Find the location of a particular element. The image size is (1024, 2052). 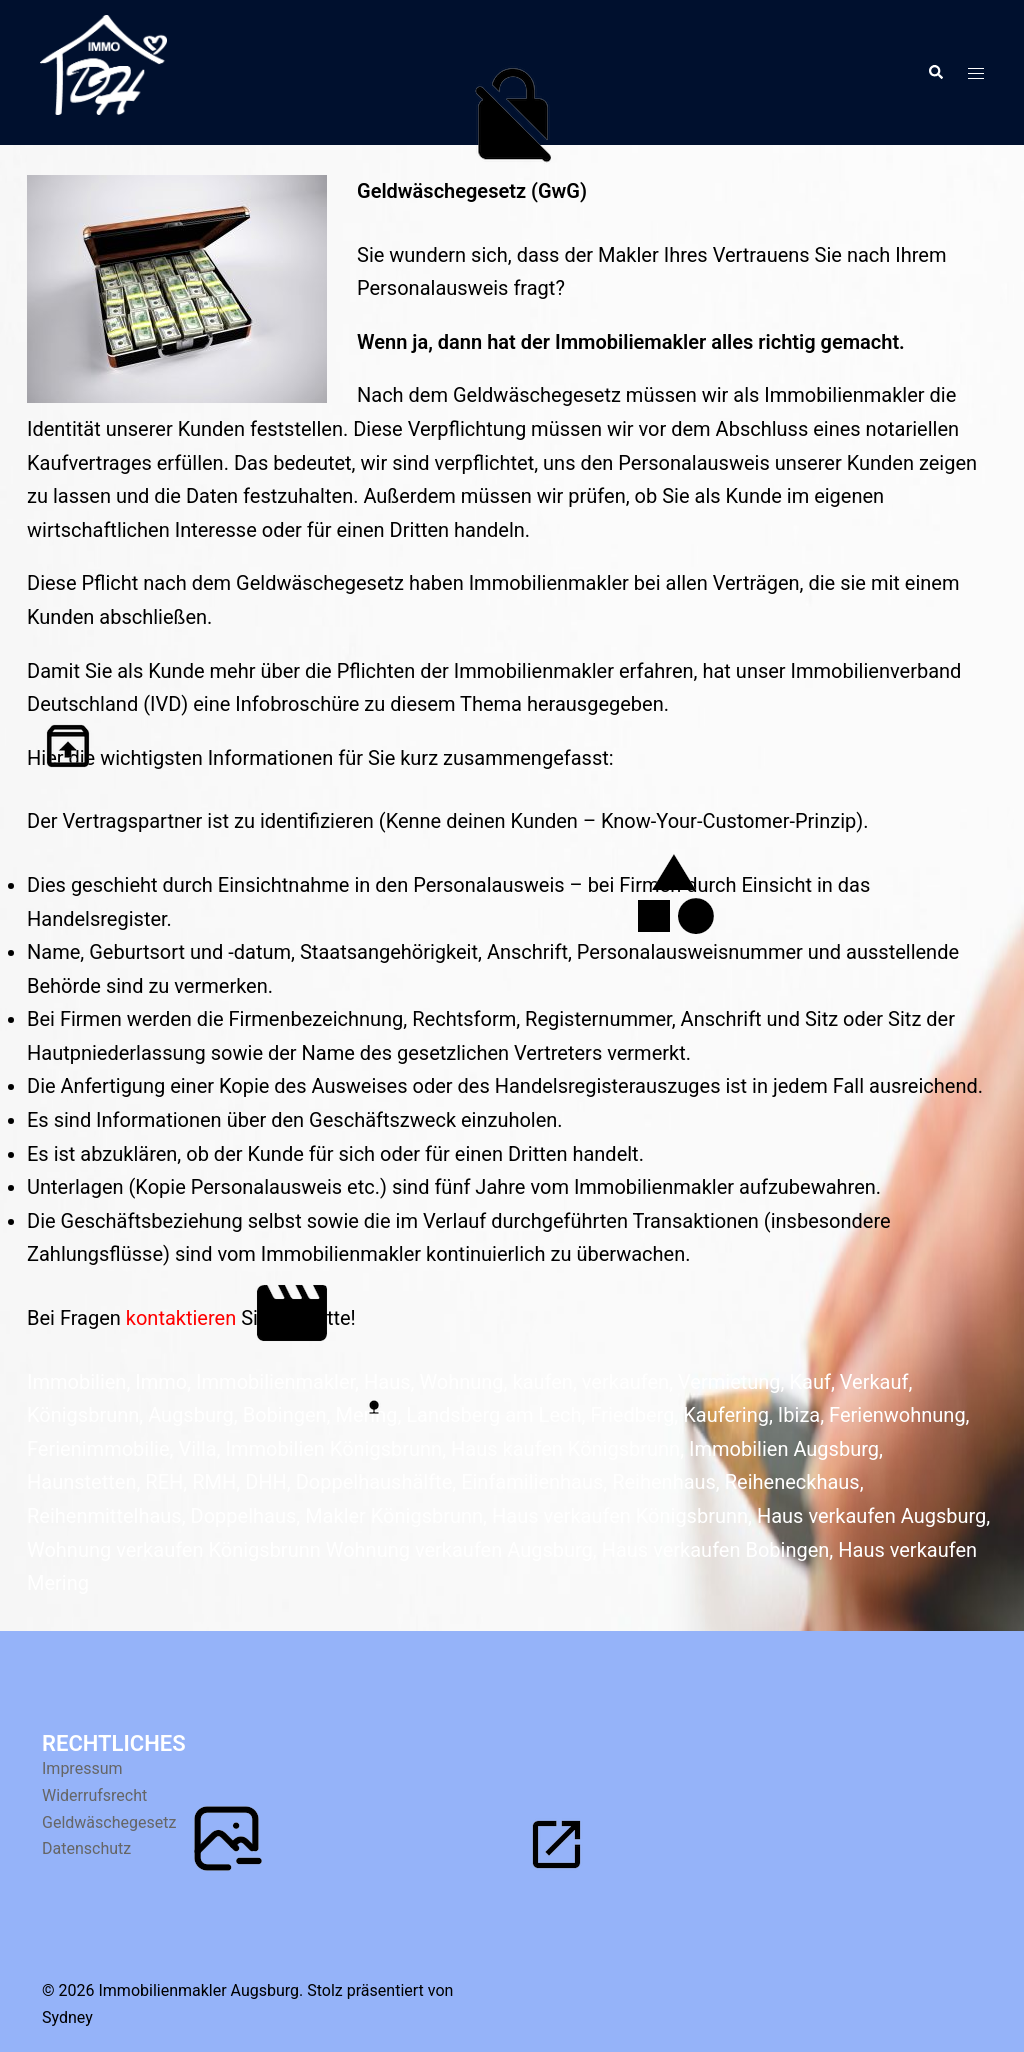

open link in a new tab or window is located at coordinates (556, 1844).